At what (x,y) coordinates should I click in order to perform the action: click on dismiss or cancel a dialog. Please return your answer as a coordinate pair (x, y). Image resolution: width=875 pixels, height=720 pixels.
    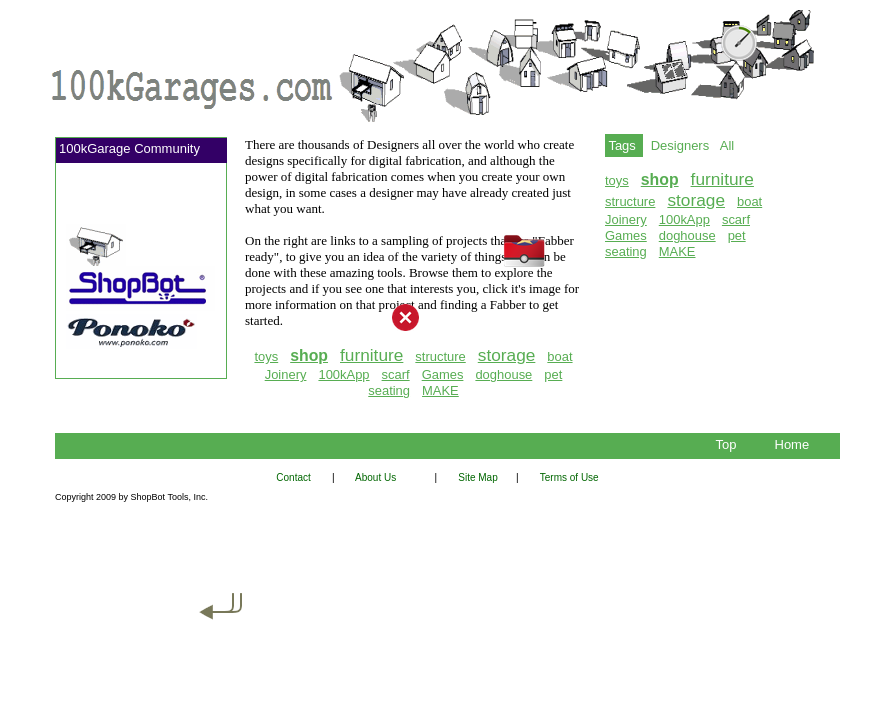
    Looking at the image, I should click on (405, 317).